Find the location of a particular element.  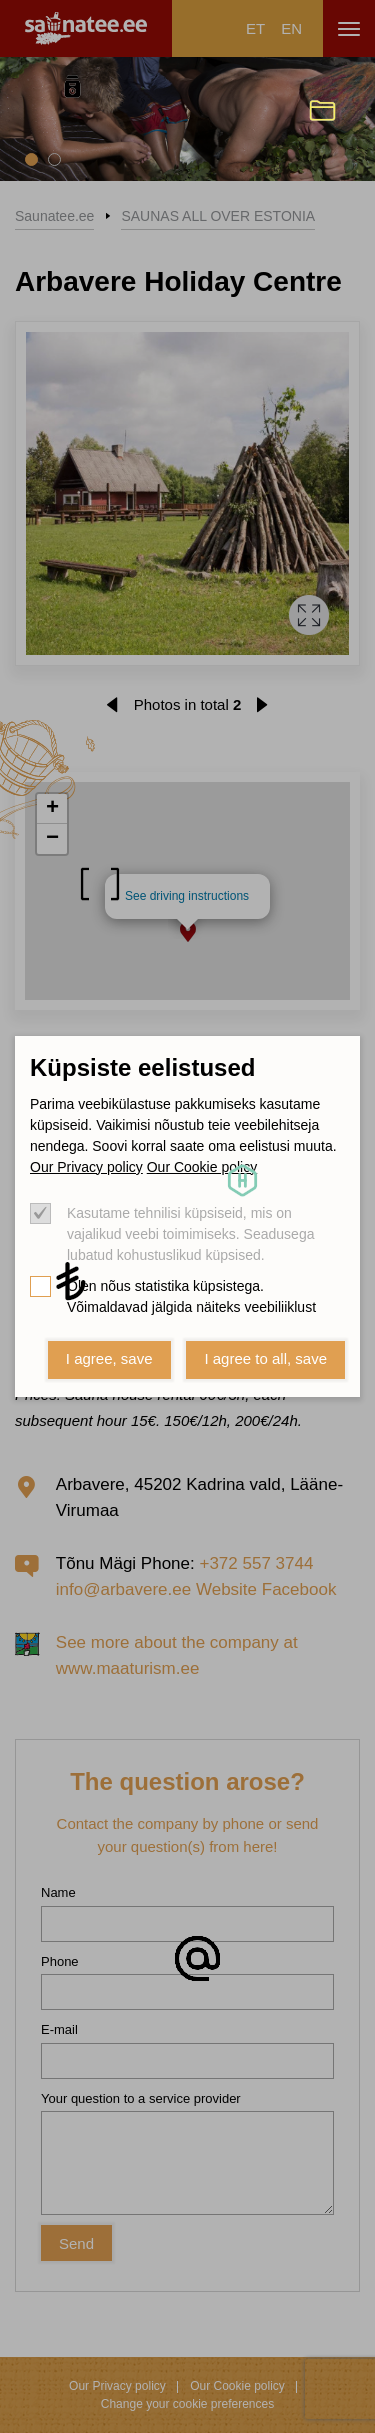

indicates Turkish lira currency is located at coordinates (72, 1280).